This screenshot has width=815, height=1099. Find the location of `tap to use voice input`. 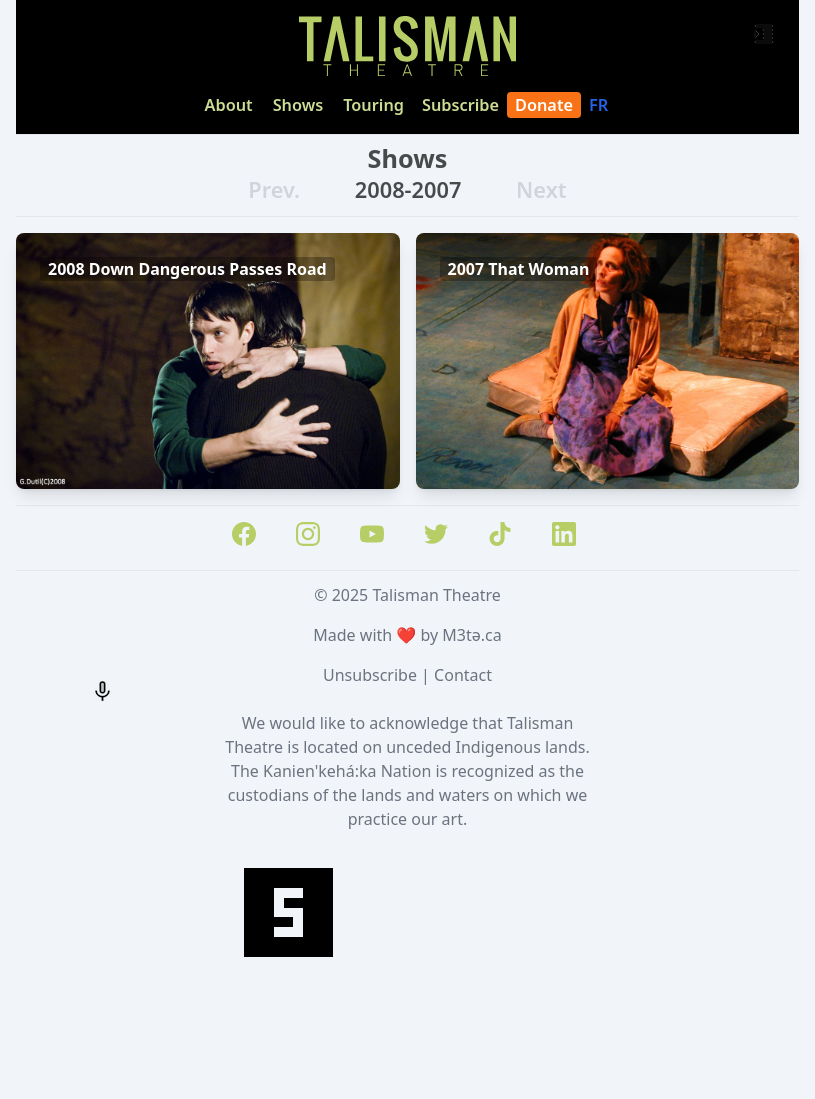

tap to use voice input is located at coordinates (102, 690).